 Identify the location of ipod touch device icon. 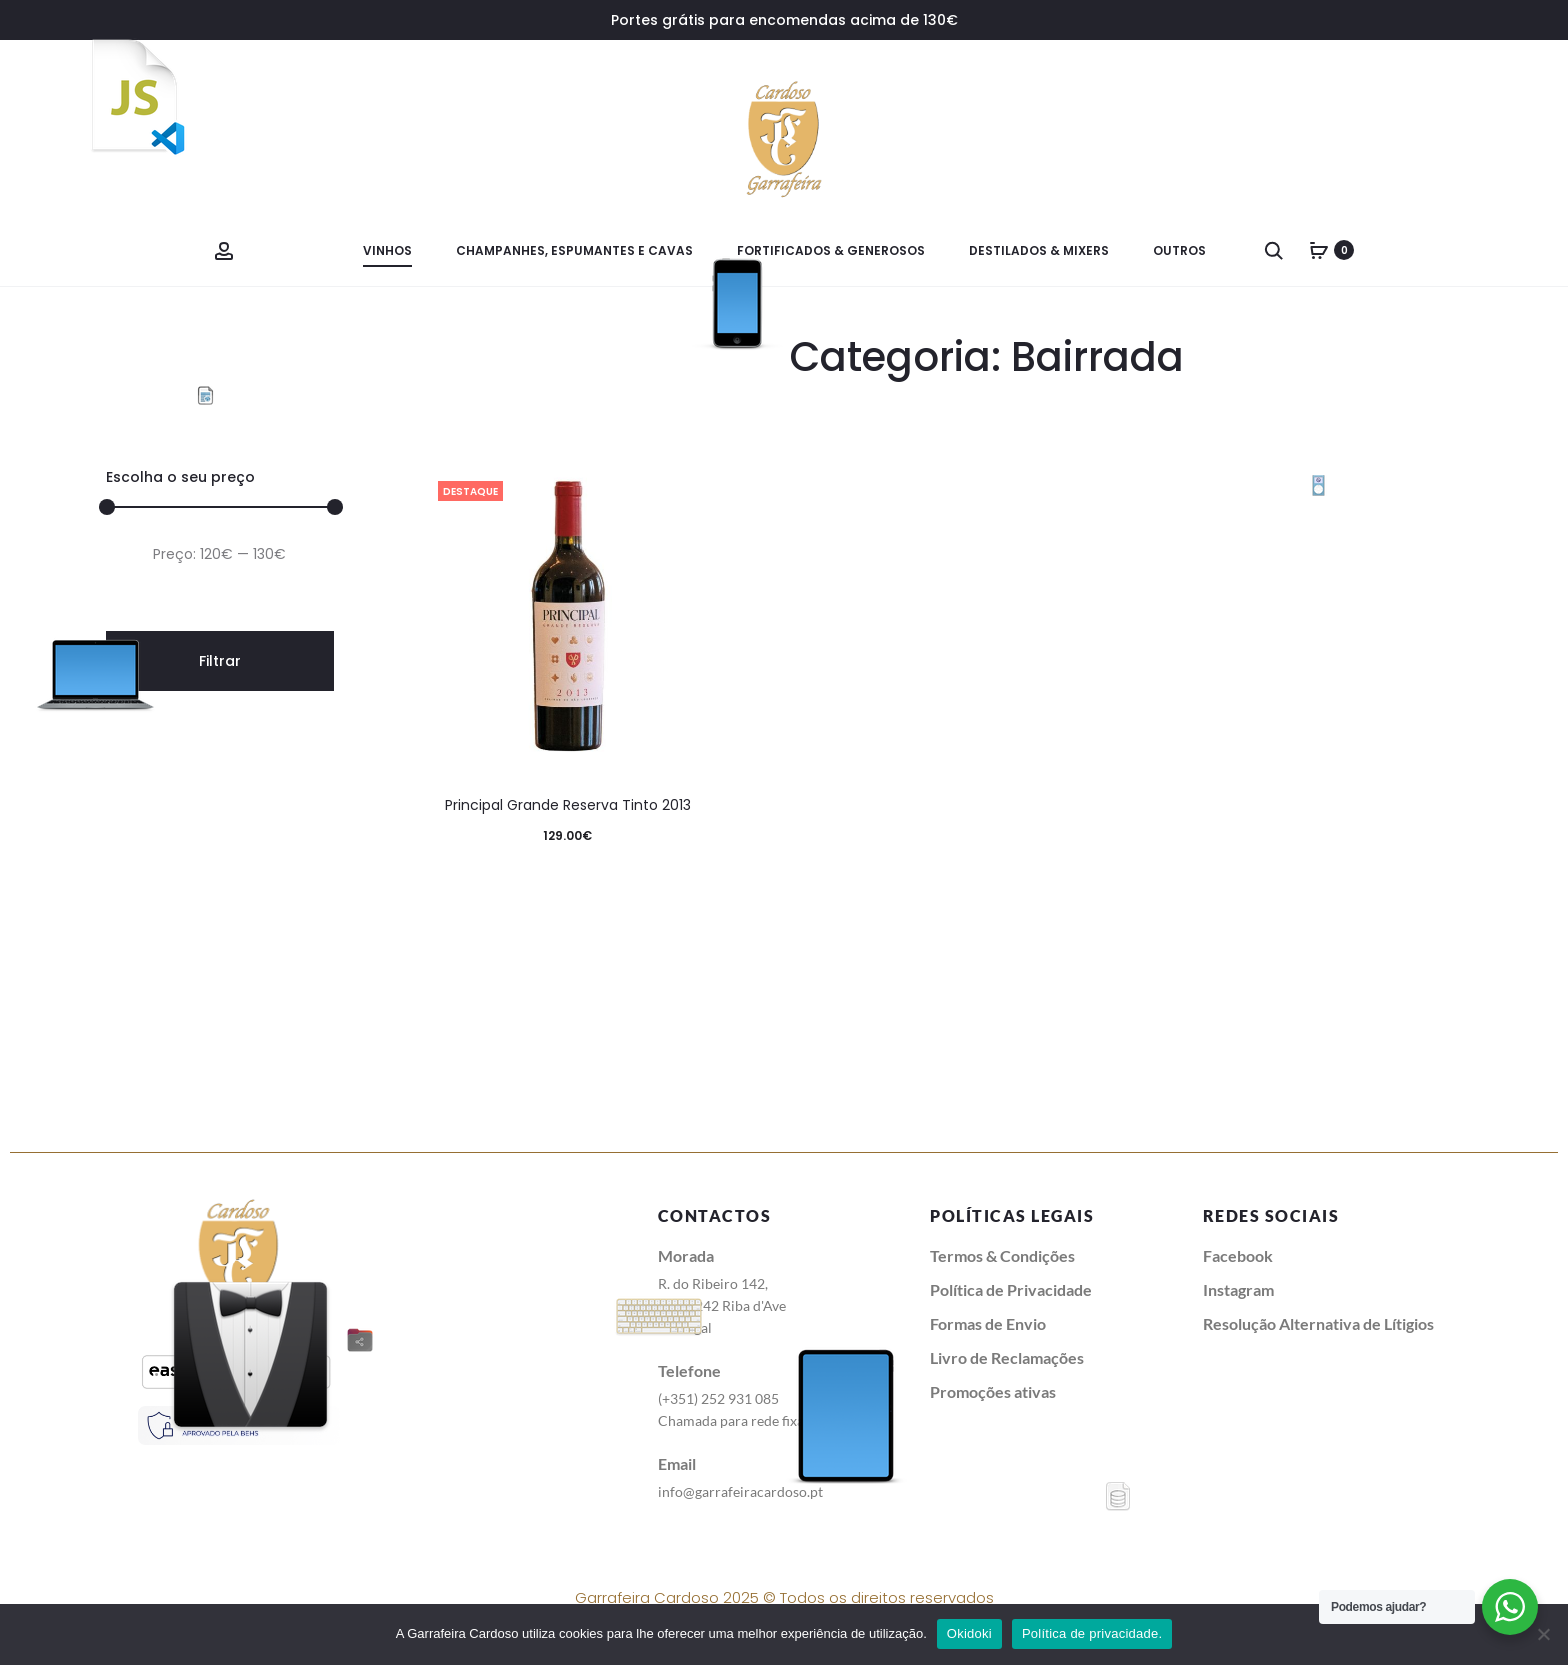
(737, 302).